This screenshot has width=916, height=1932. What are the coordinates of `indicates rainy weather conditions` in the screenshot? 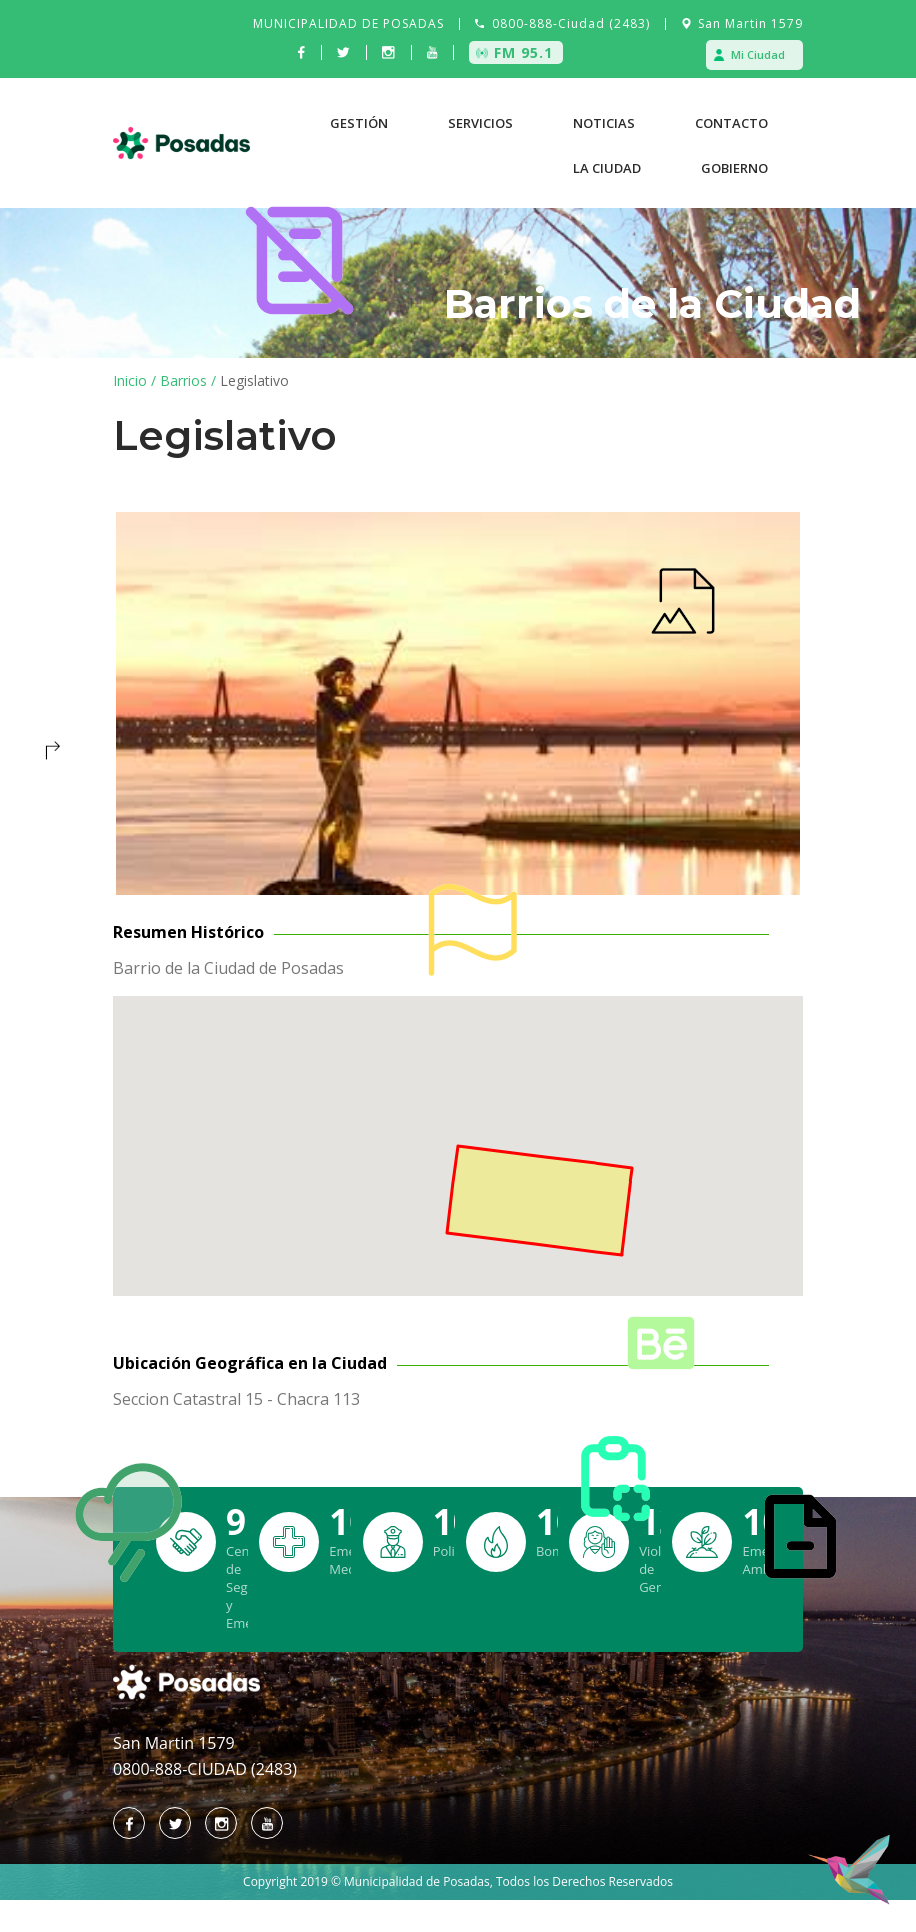 It's located at (128, 1520).